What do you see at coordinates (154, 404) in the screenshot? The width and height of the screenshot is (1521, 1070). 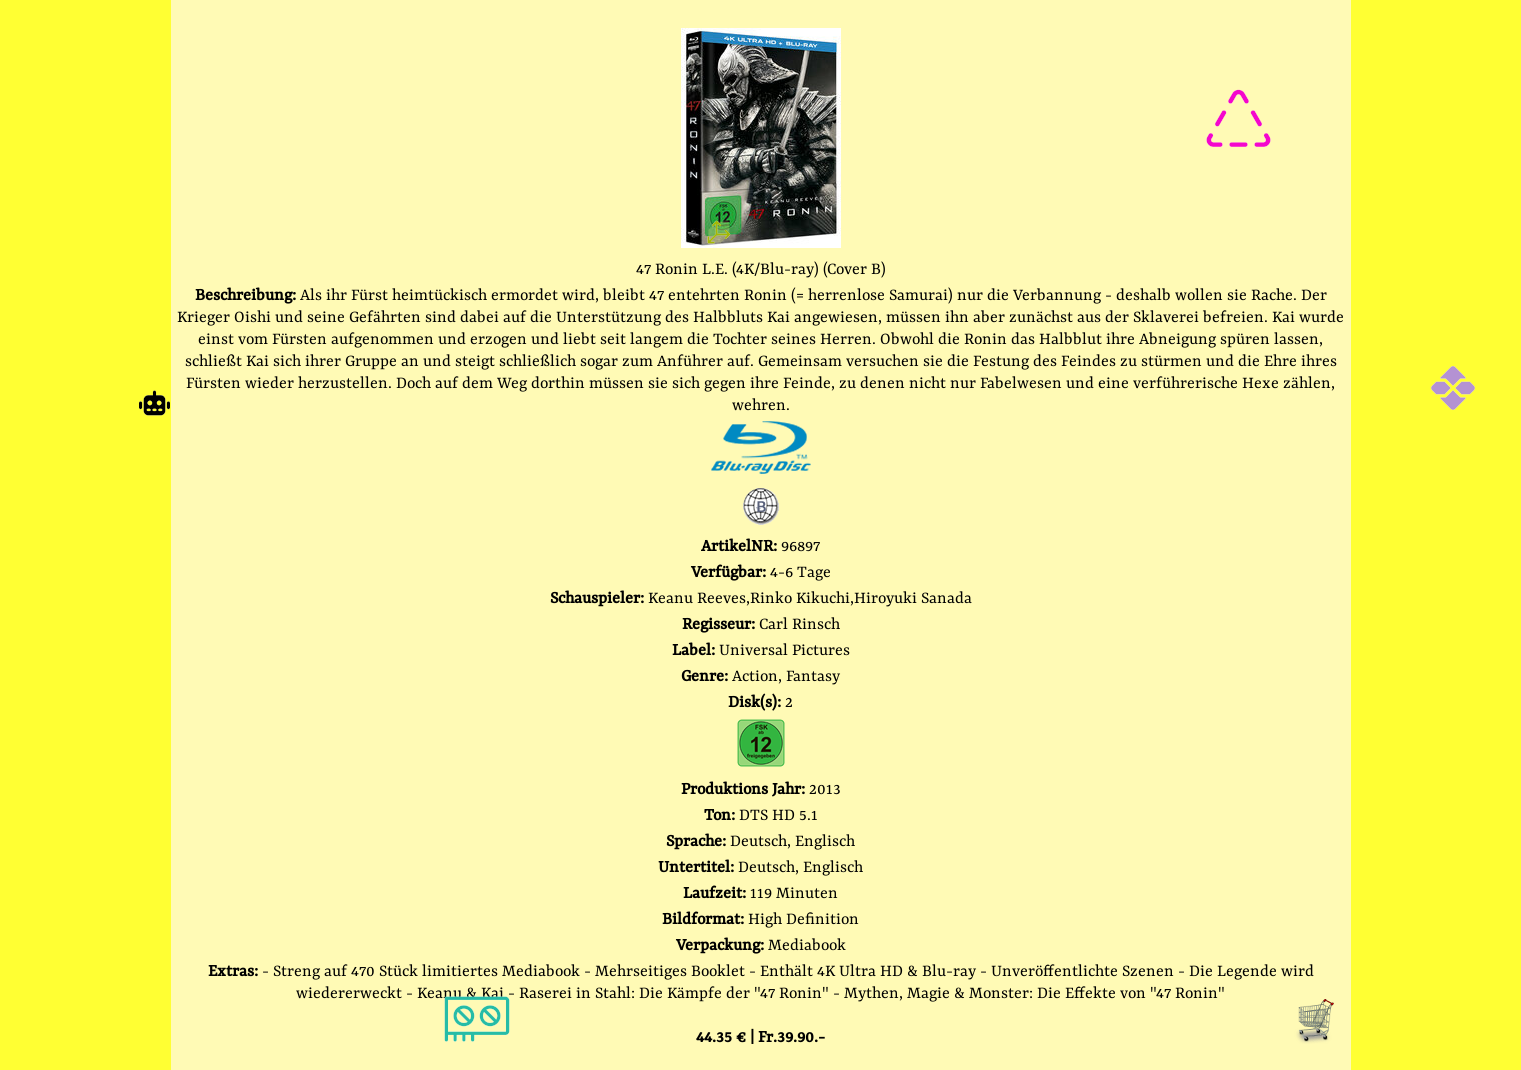 I see `access AI assistant or chatbot features` at bounding box center [154, 404].